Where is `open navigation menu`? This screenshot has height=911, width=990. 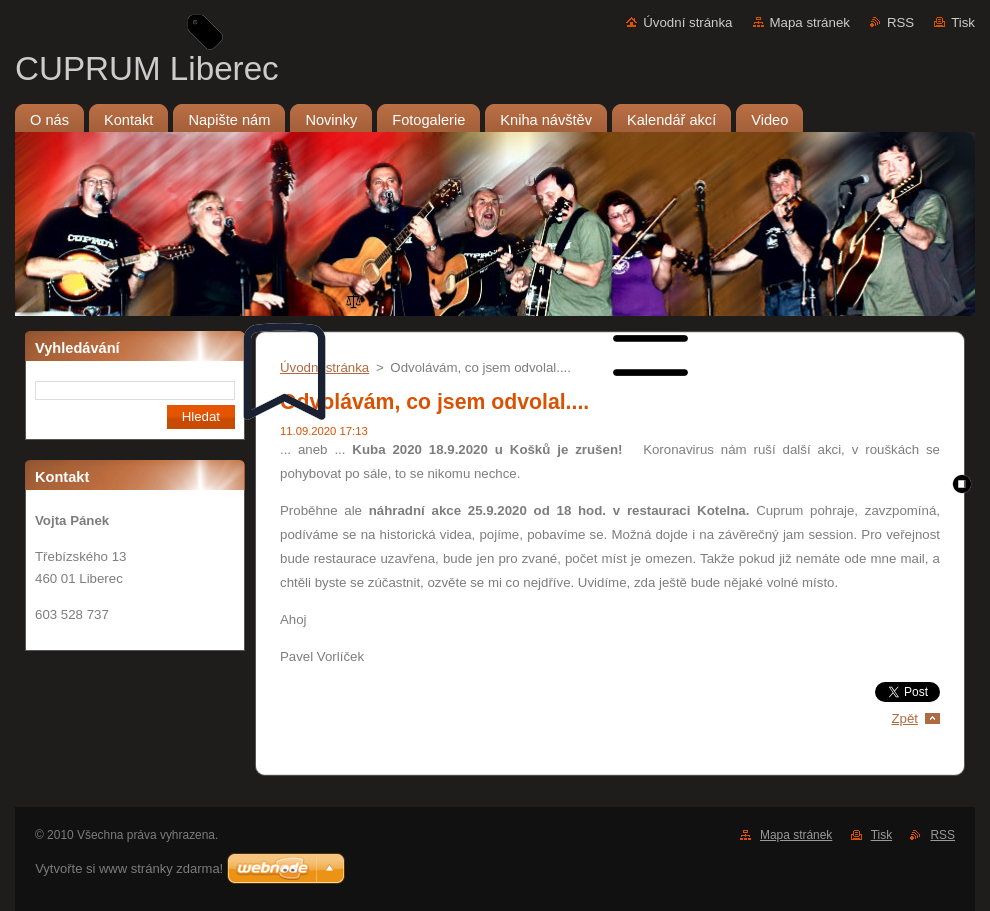
open navigation menu is located at coordinates (650, 355).